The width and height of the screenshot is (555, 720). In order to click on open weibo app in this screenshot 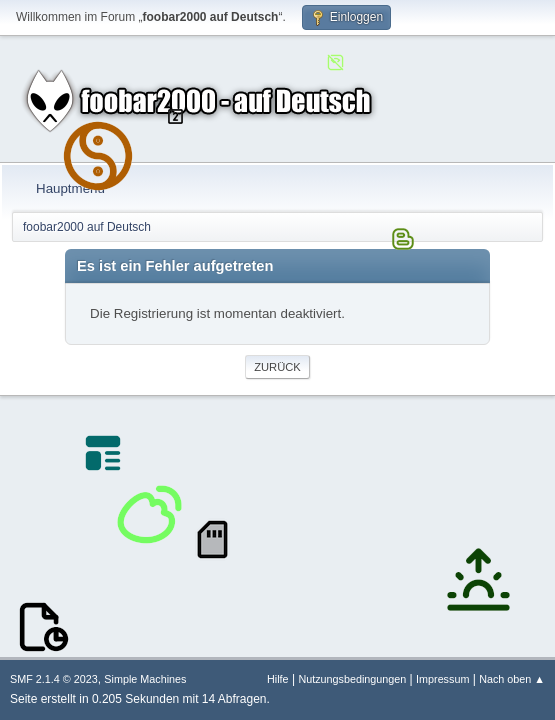, I will do `click(149, 514)`.